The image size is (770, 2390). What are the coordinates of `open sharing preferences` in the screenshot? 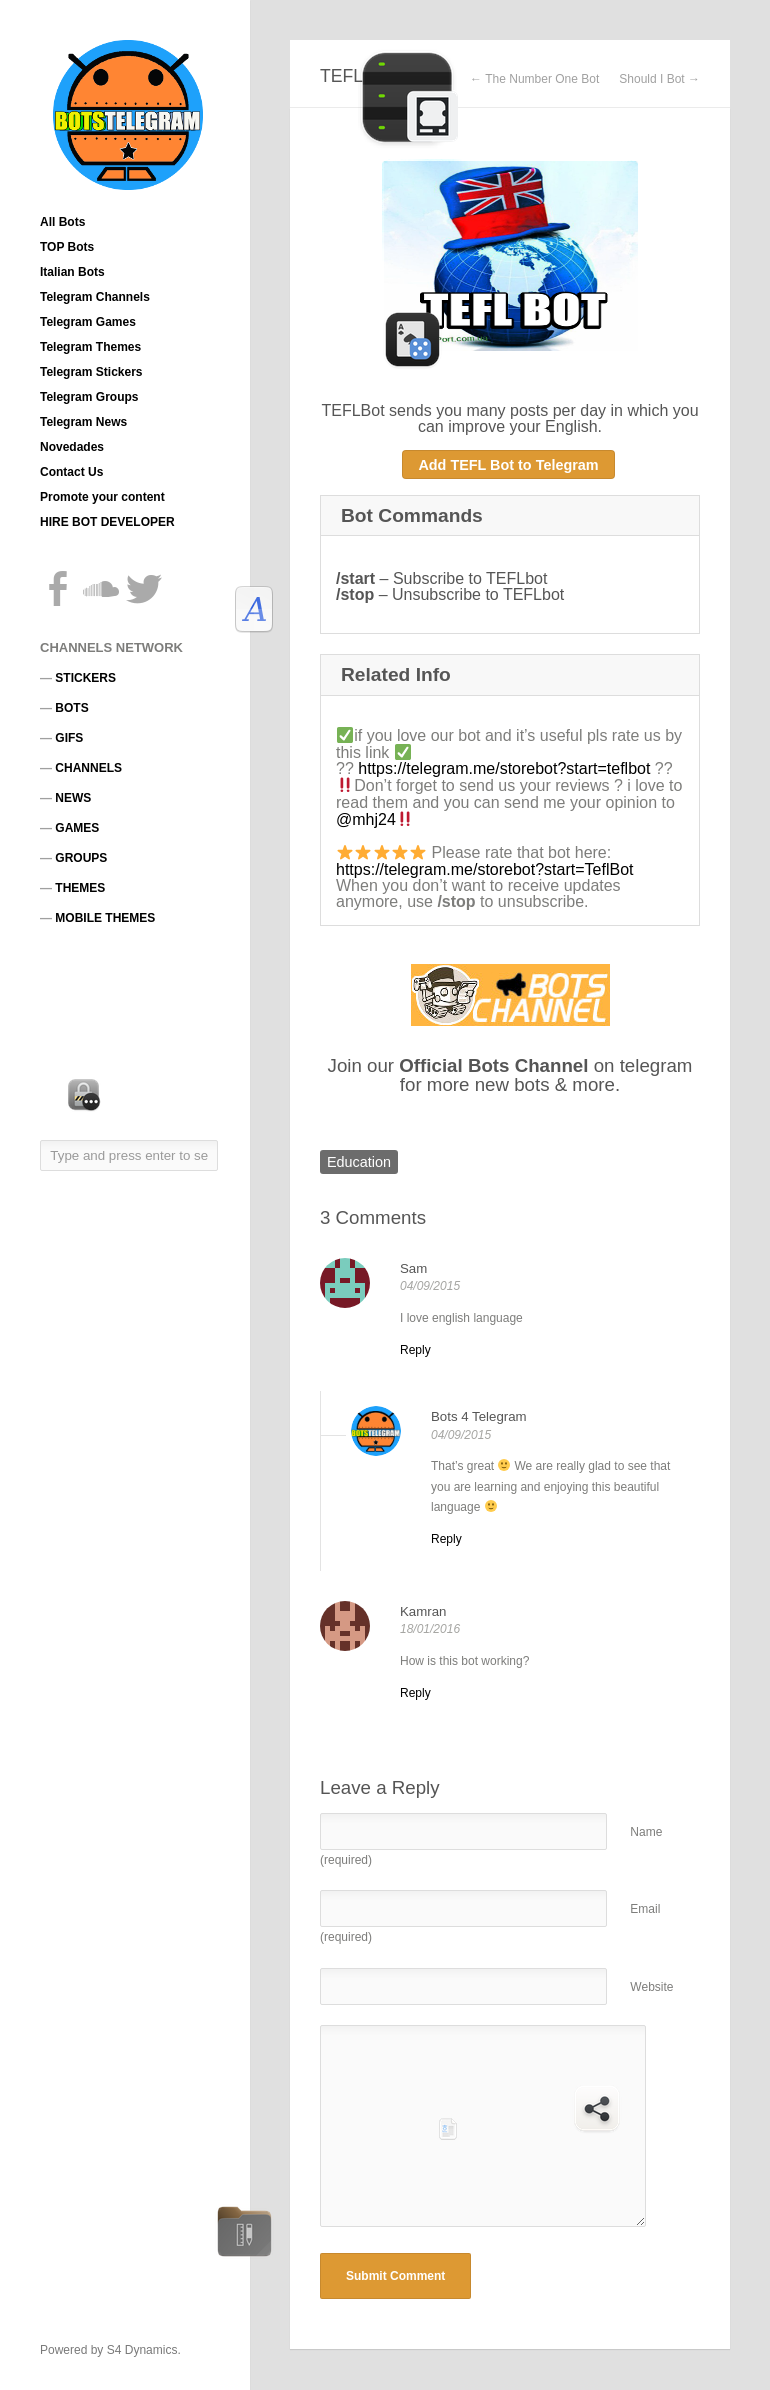 It's located at (597, 2108).